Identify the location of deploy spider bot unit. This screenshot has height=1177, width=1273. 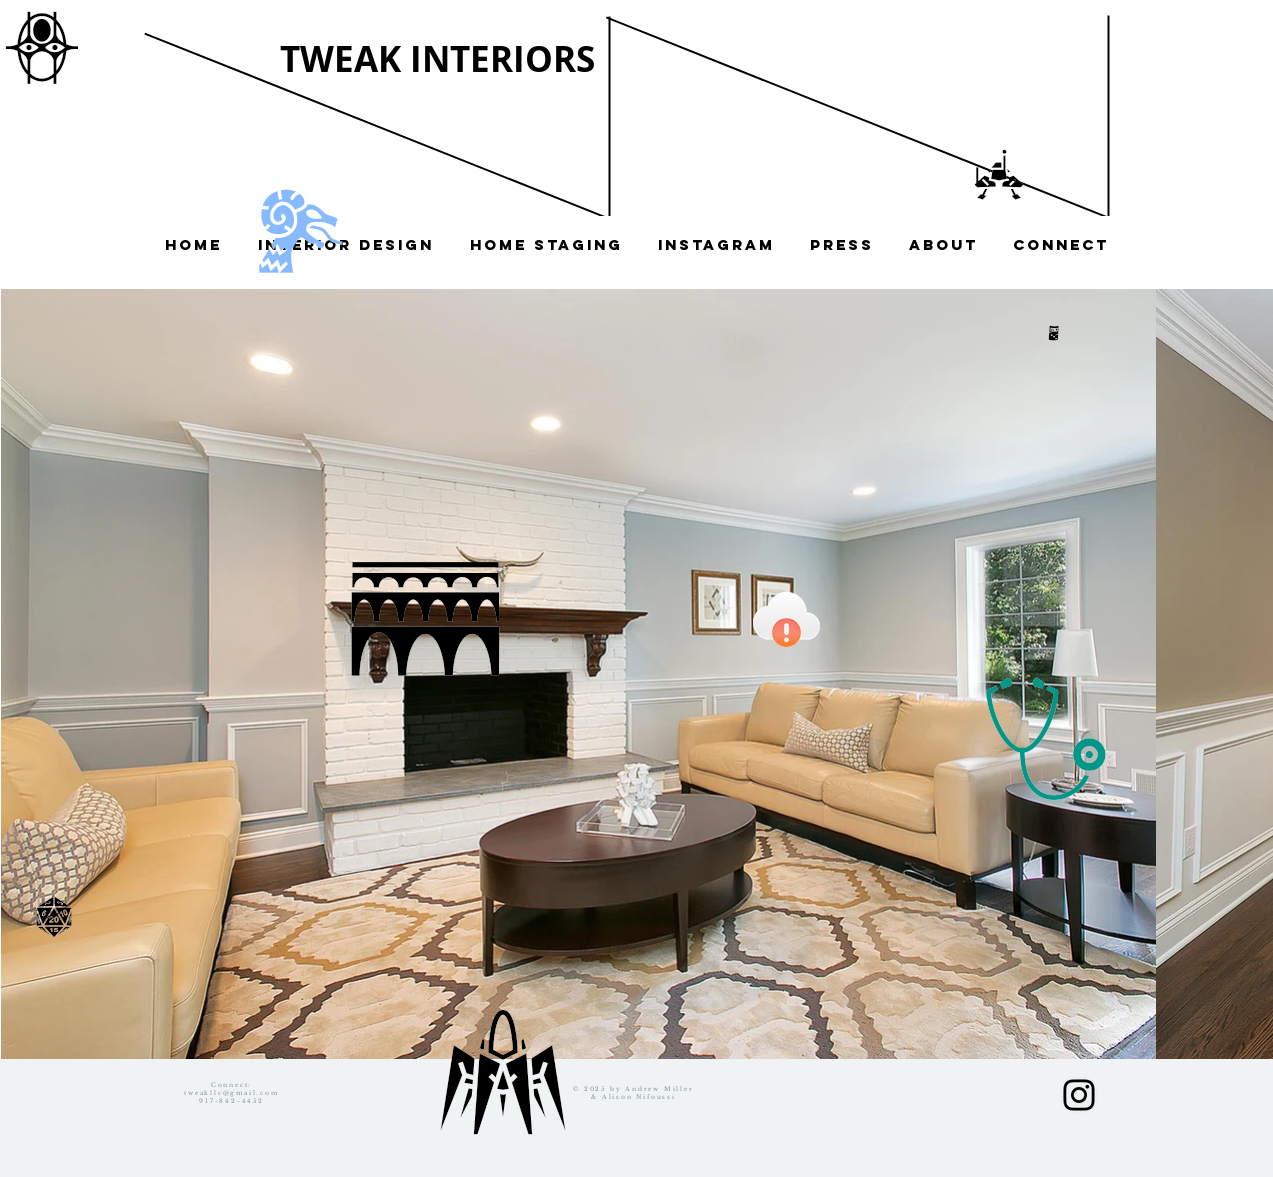
(503, 1071).